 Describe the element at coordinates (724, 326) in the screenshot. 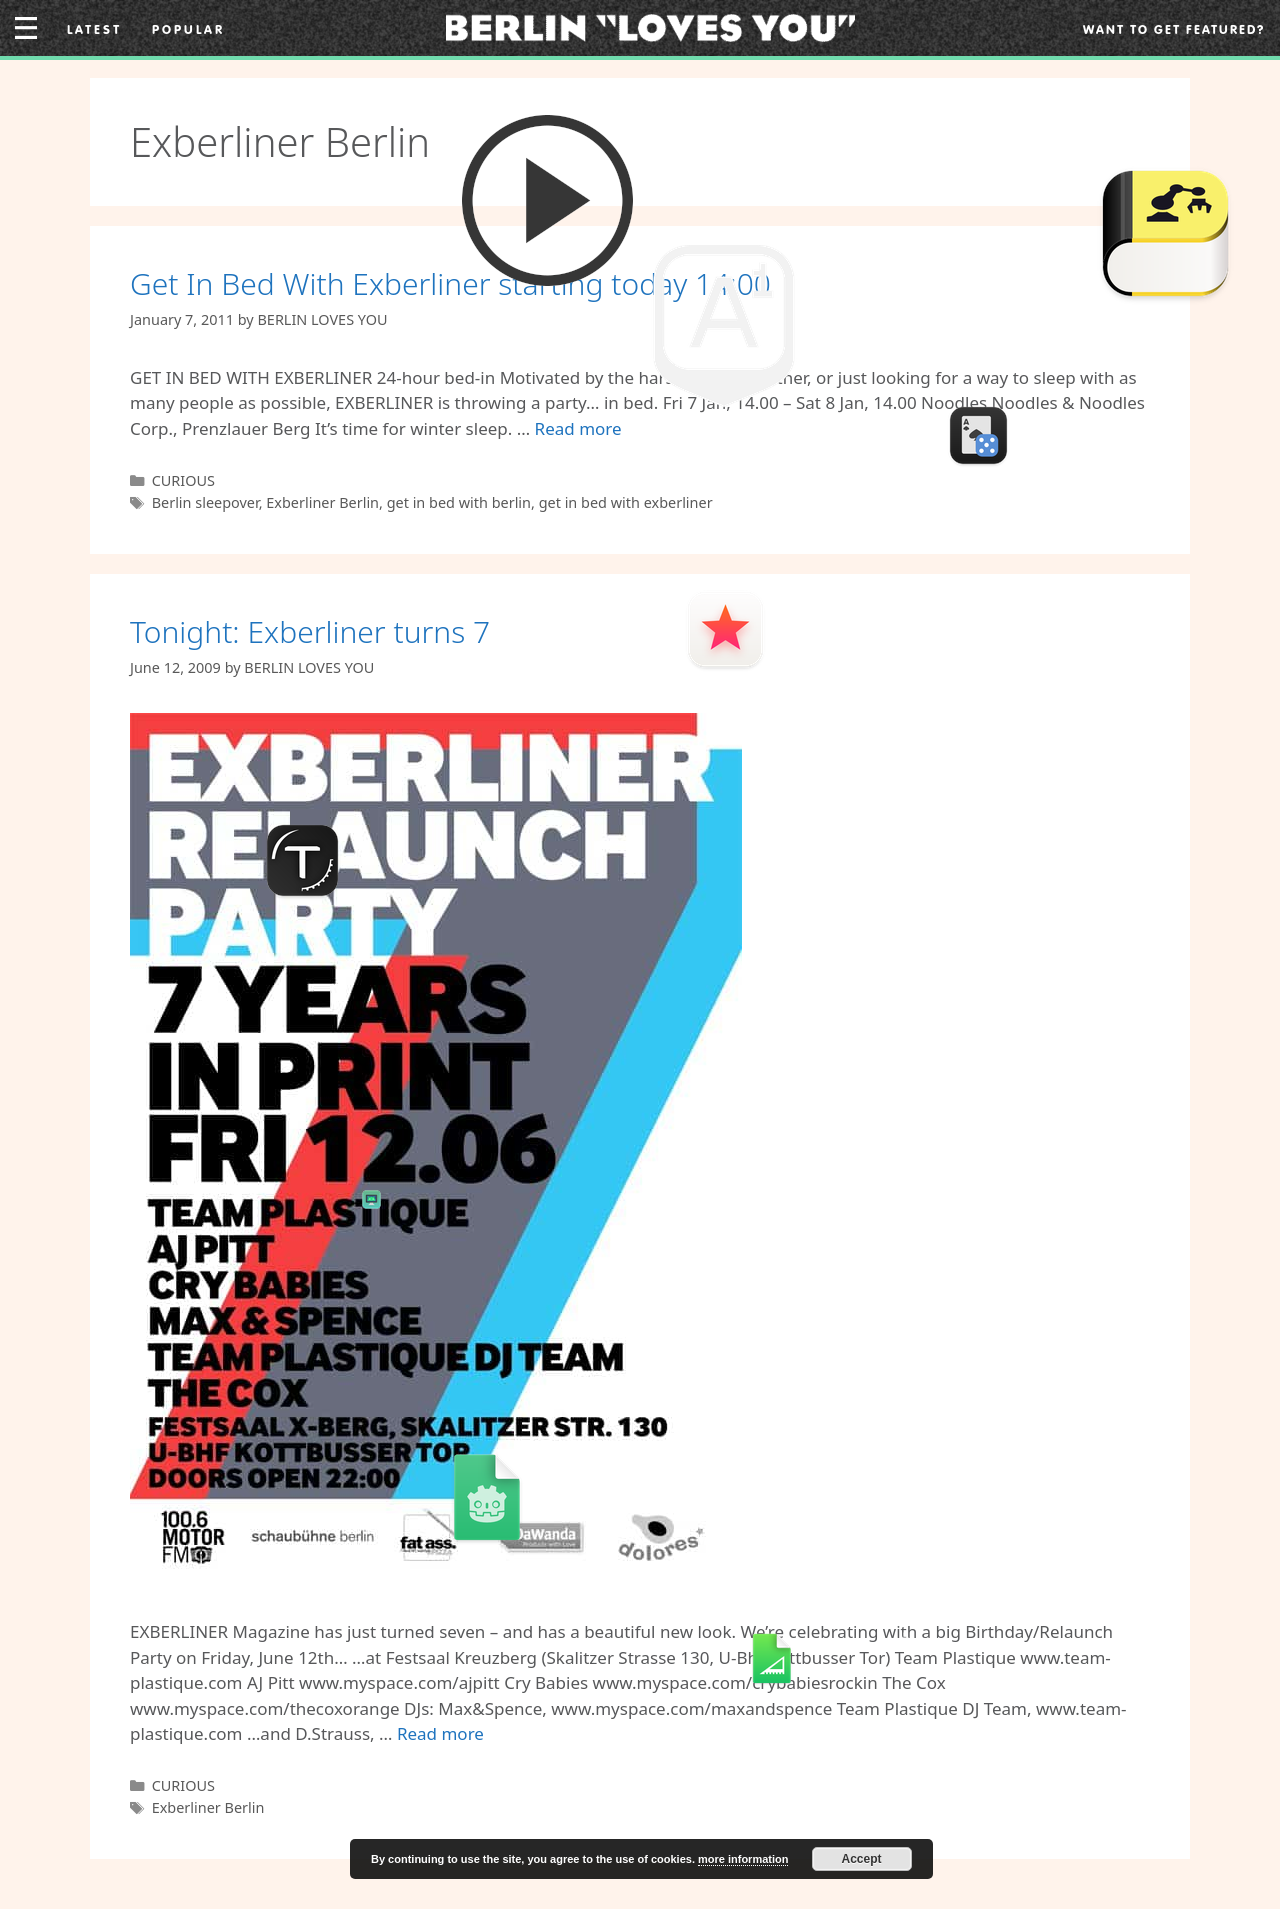

I see `indicates active keyboard input mode` at that location.